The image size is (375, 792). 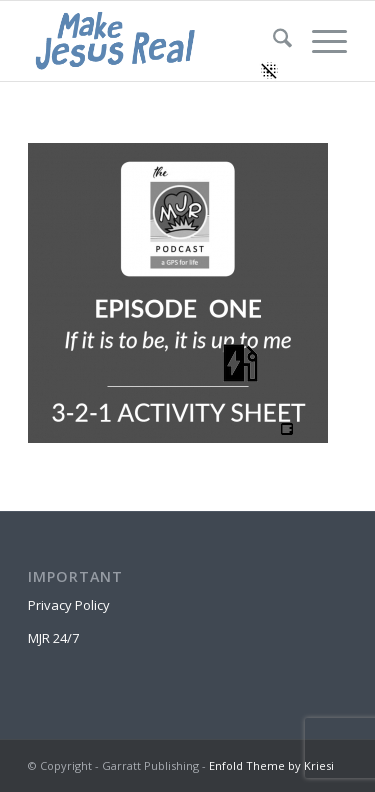 What do you see at coordinates (269, 70) in the screenshot?
I see `disable blur effect` at bounding box center [269, 70].